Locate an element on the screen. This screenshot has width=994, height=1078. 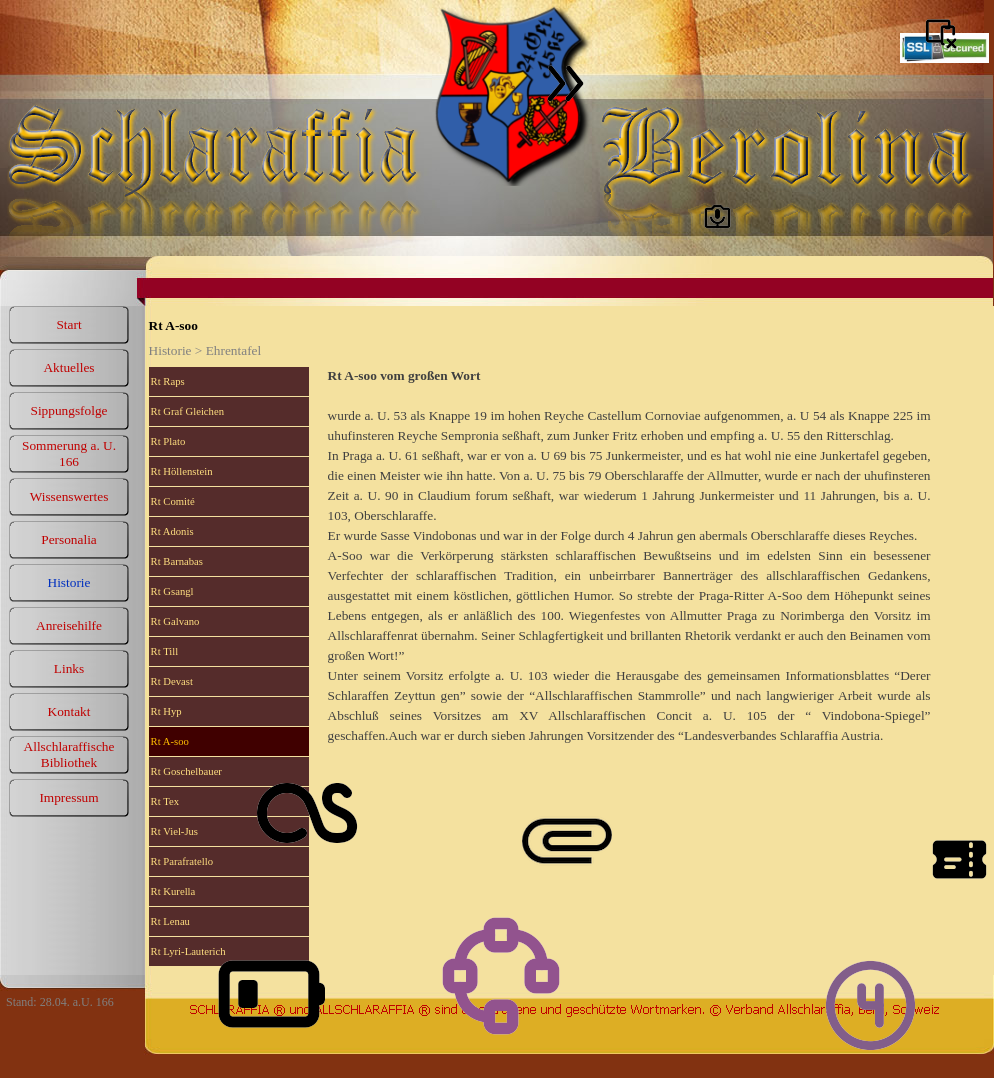
connect to Last.fm account is located at coordinates (307, 813).